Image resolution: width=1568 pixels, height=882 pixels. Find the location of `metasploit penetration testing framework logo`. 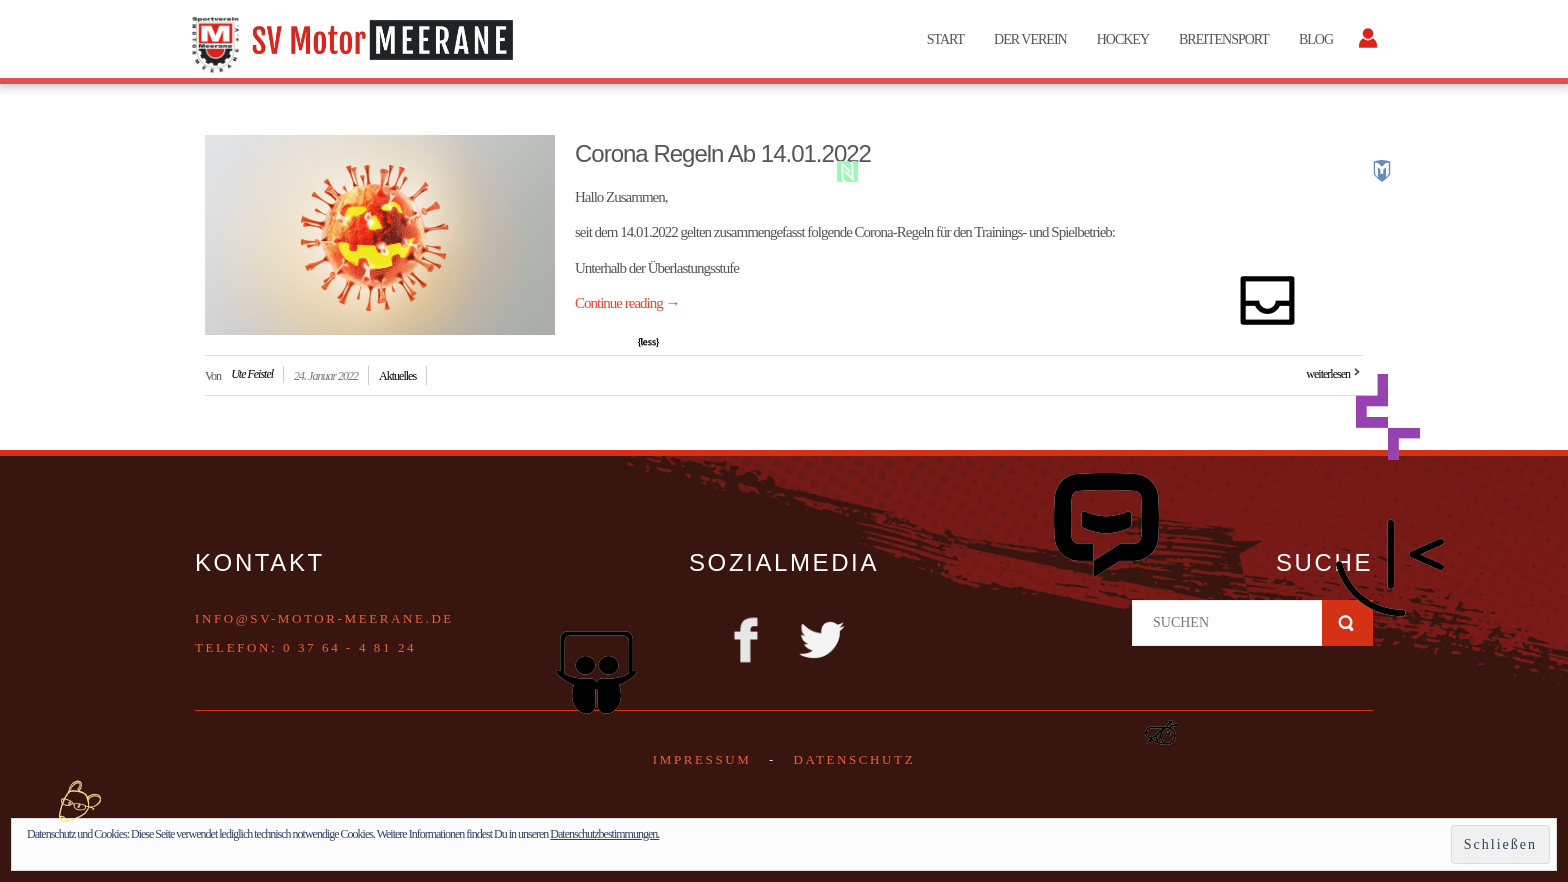

metasploit penetration testing framework logo is located at coordinates (1382, 171).